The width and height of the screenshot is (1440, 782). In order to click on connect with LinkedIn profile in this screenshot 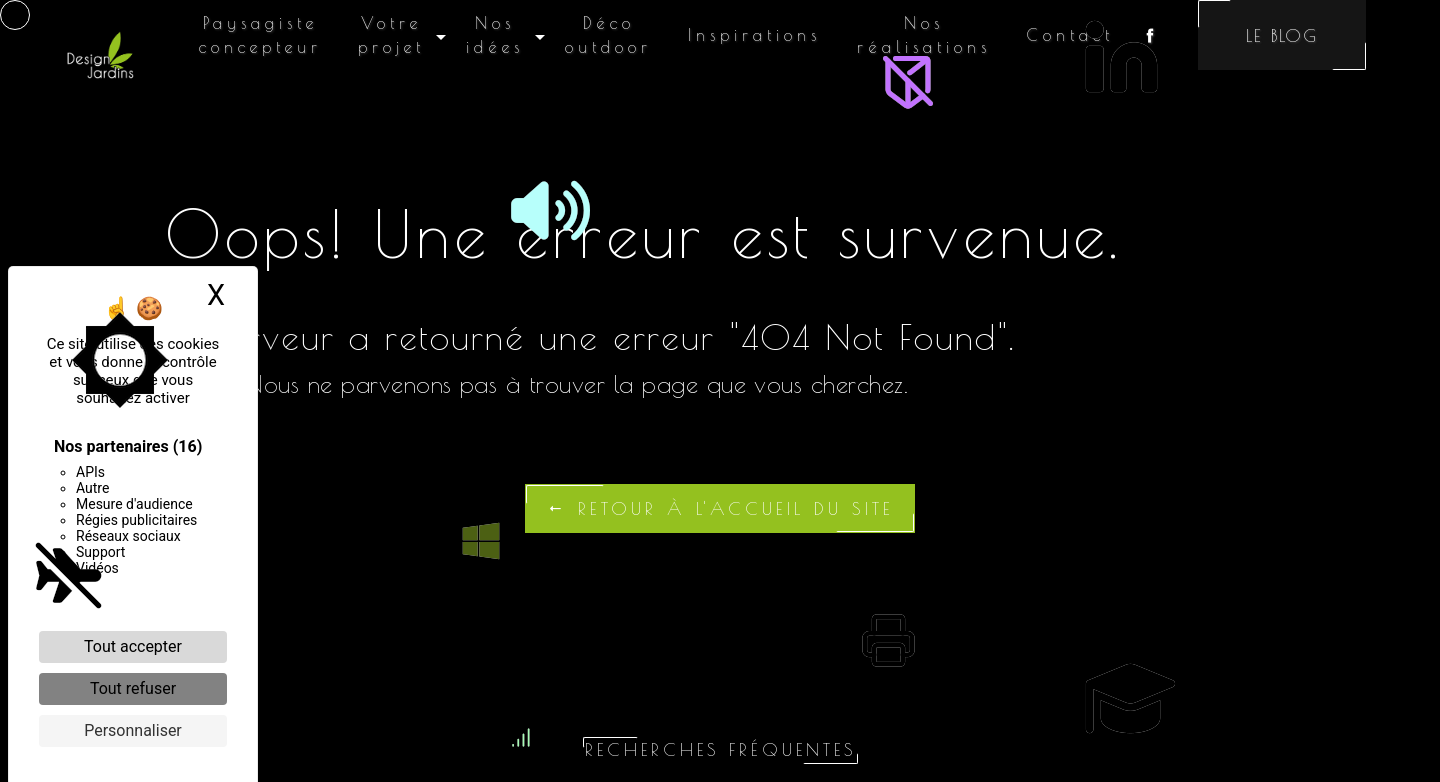, I will do `click(1121, 56)`.